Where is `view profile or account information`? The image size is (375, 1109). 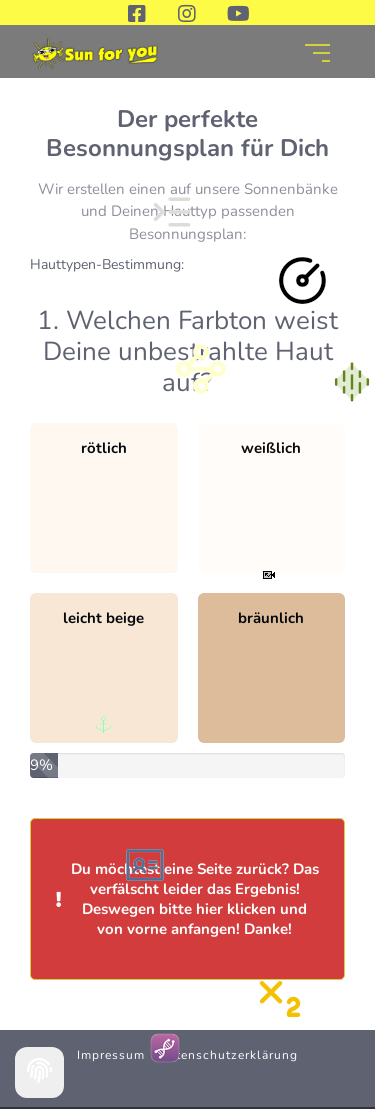 view profile or account information is located at coordinates (145, 865).